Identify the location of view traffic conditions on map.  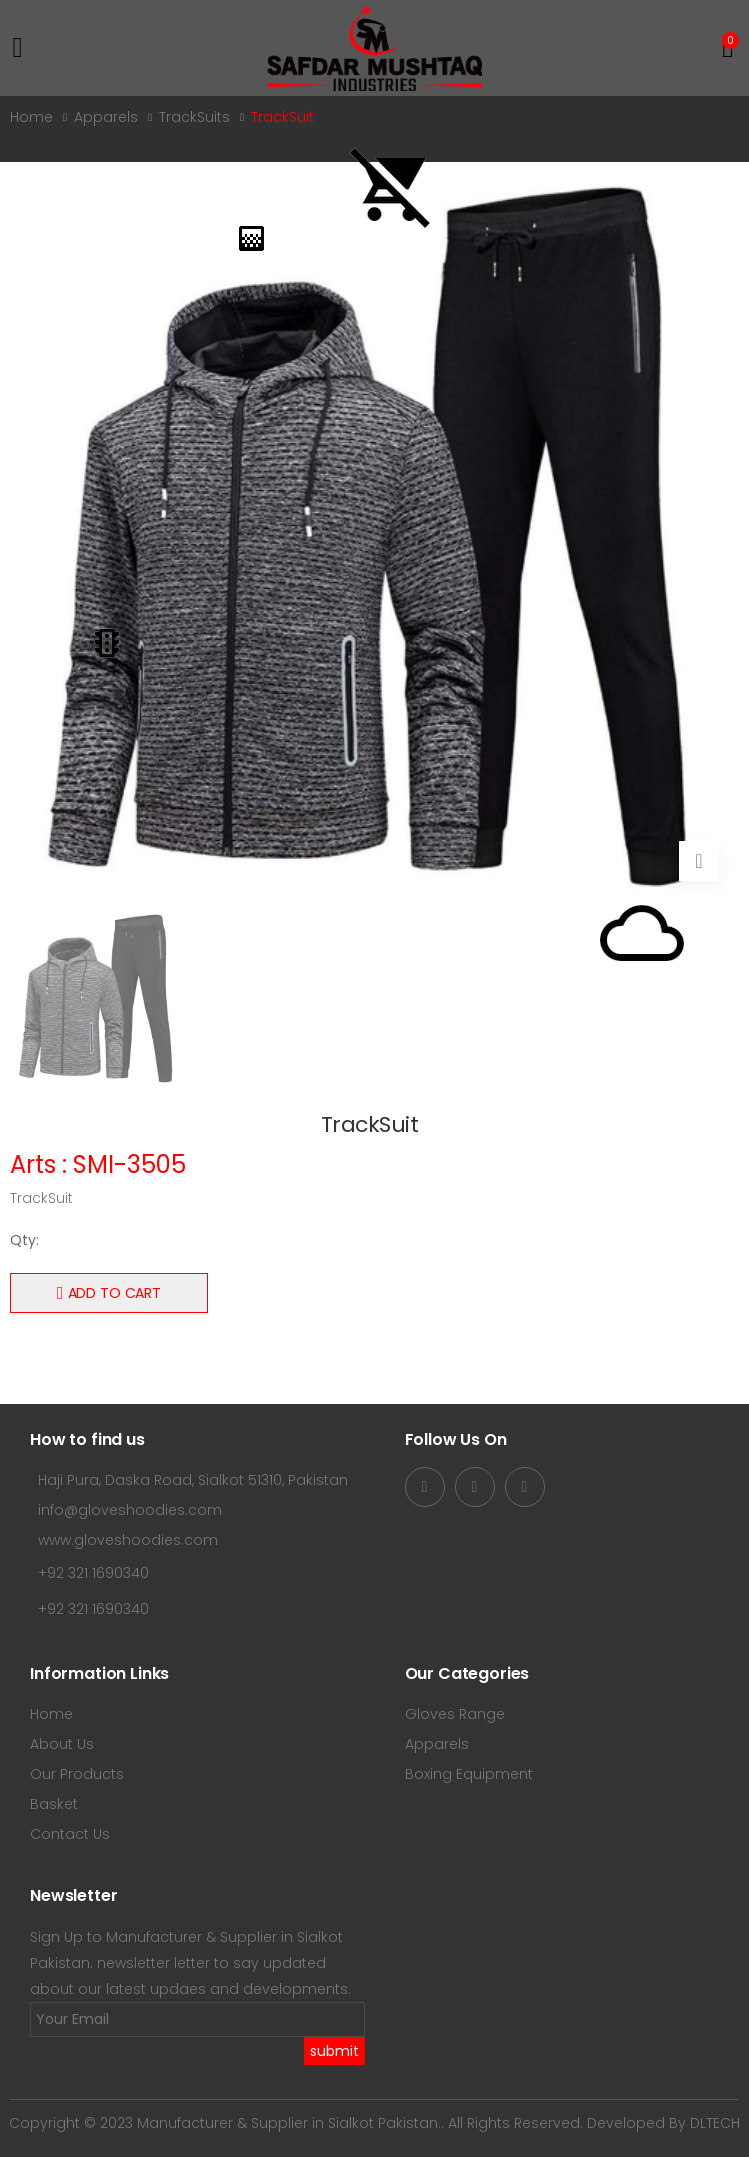
(107, 643).